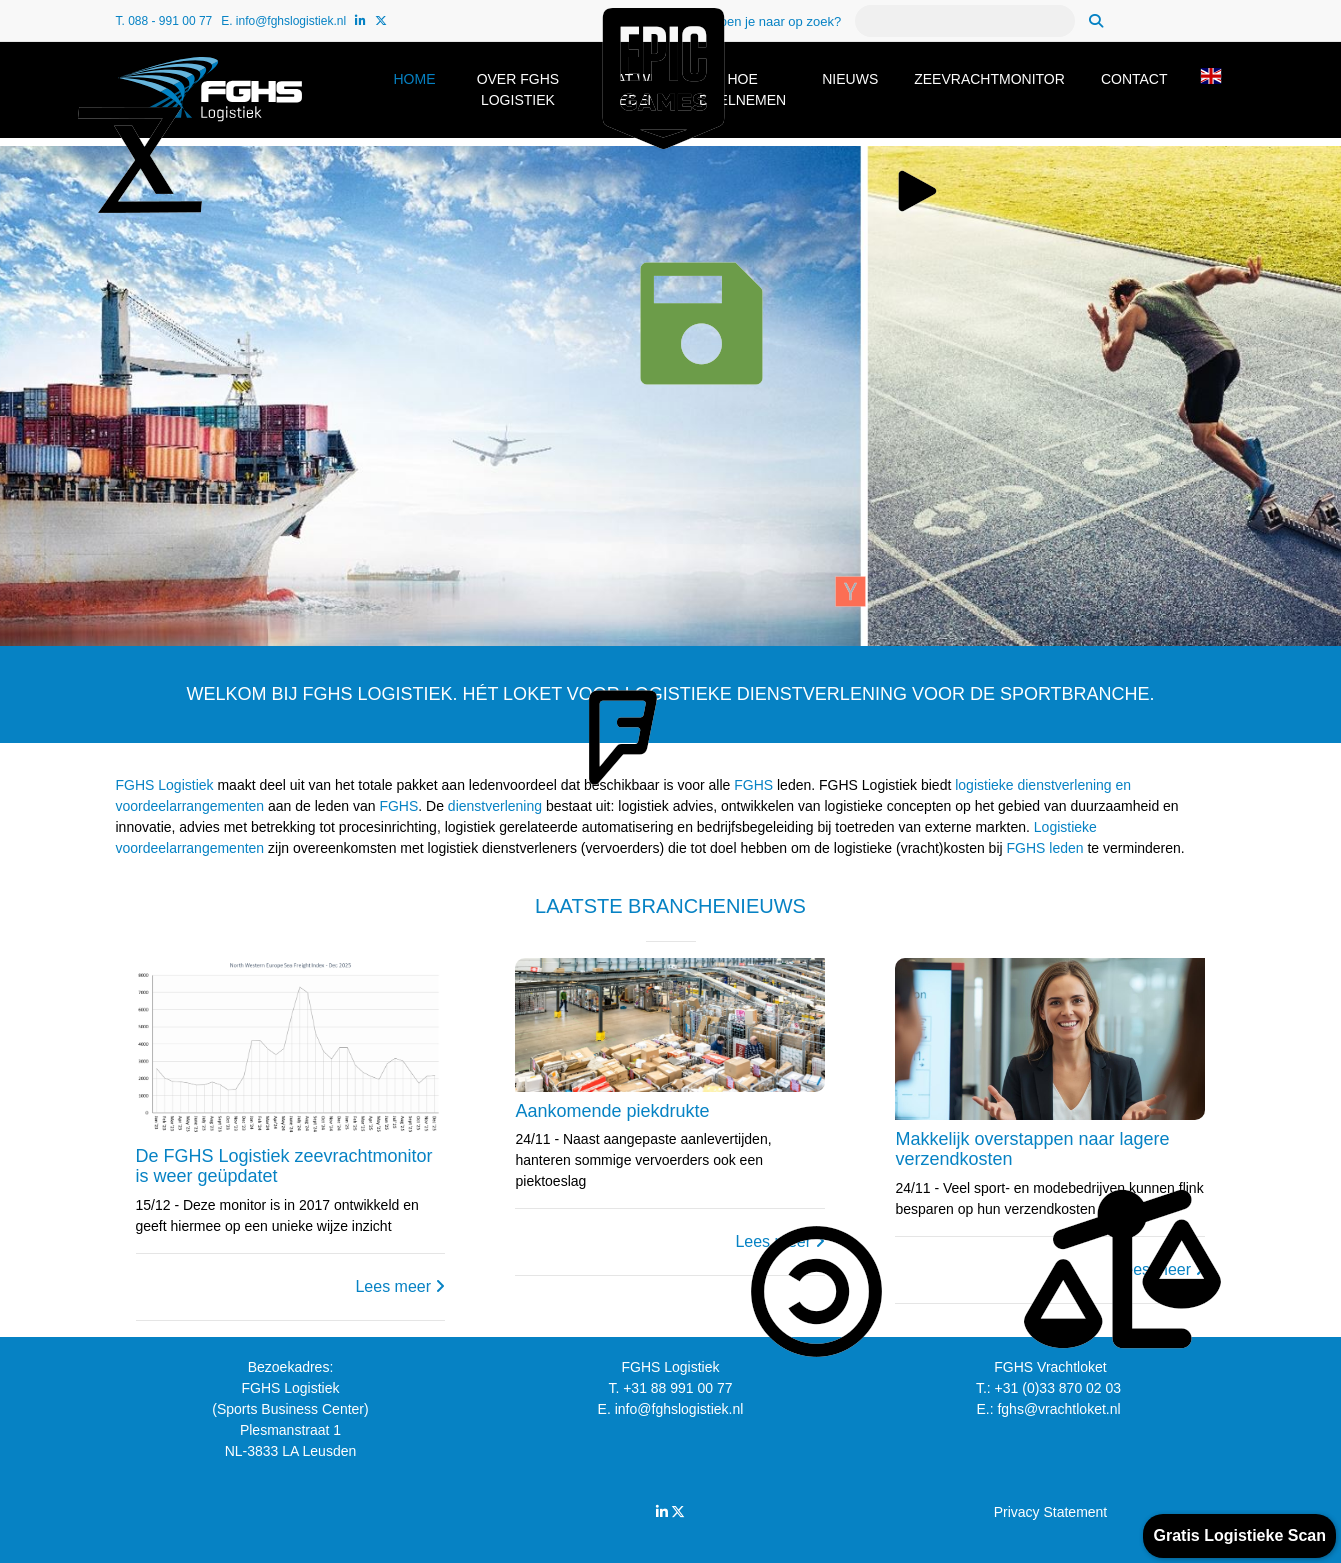  What do you see at coordinates (623, 737) in the screenshot?
I see `open foursquare app` at bounding box center [623, 737].